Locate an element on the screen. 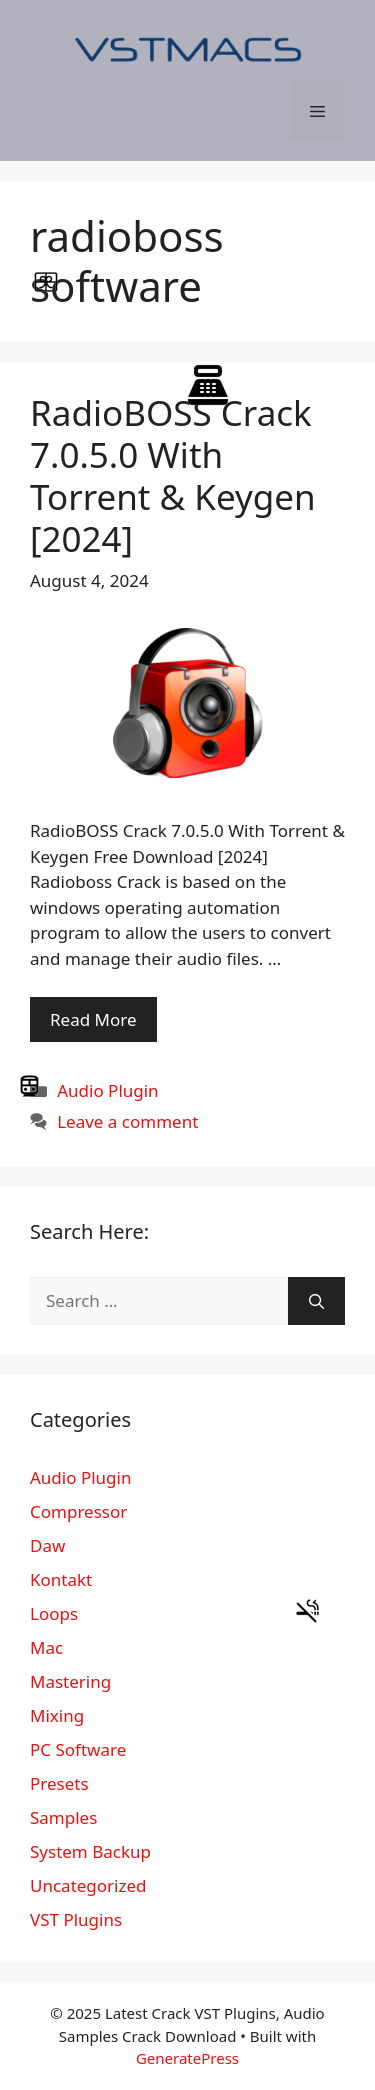 The image size is (375, 2090). view or send a gift is located at coordinates (46, 282).